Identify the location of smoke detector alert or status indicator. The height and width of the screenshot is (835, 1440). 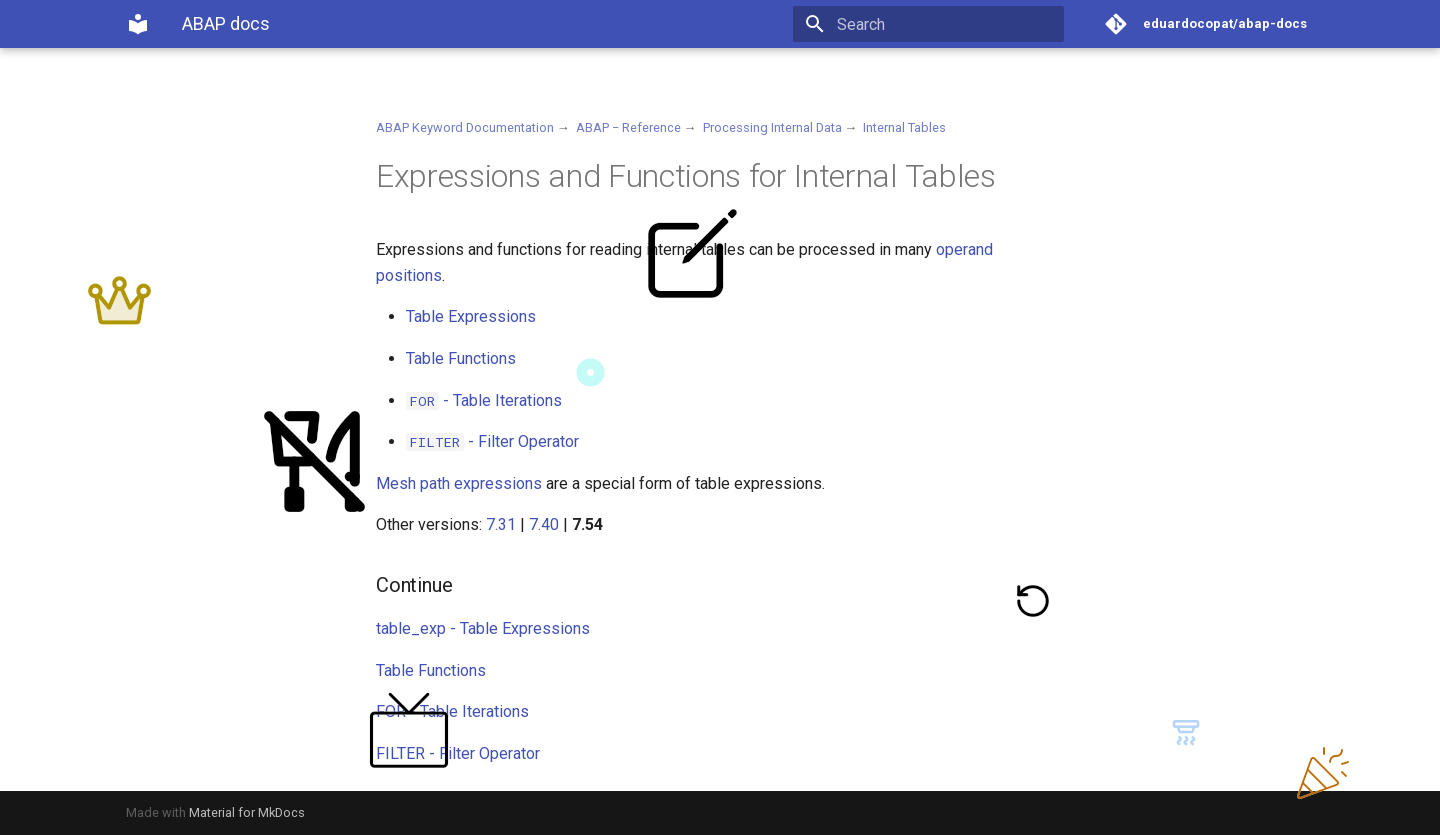
(1186, 732).